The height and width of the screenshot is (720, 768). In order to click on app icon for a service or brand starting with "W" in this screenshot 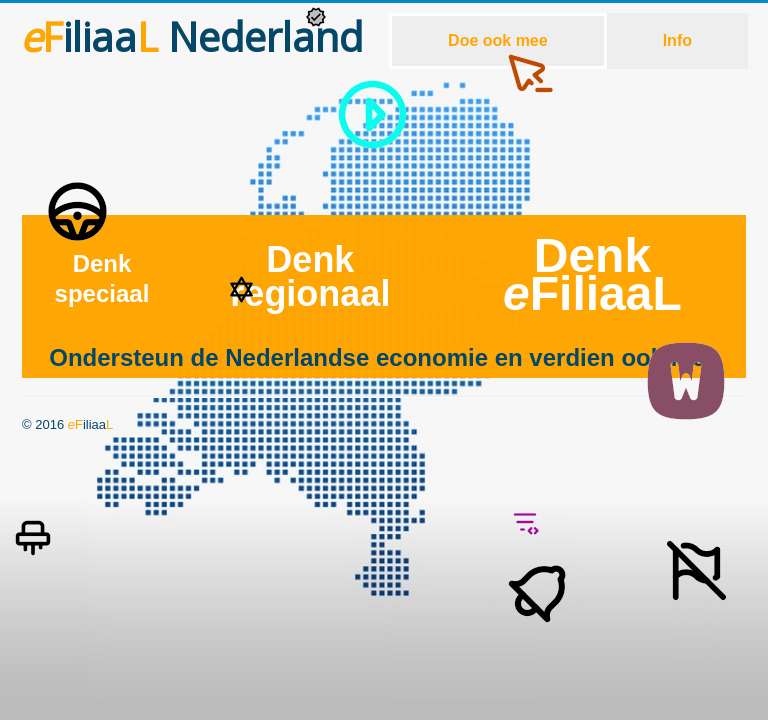, I will do `click(686, 381)`.